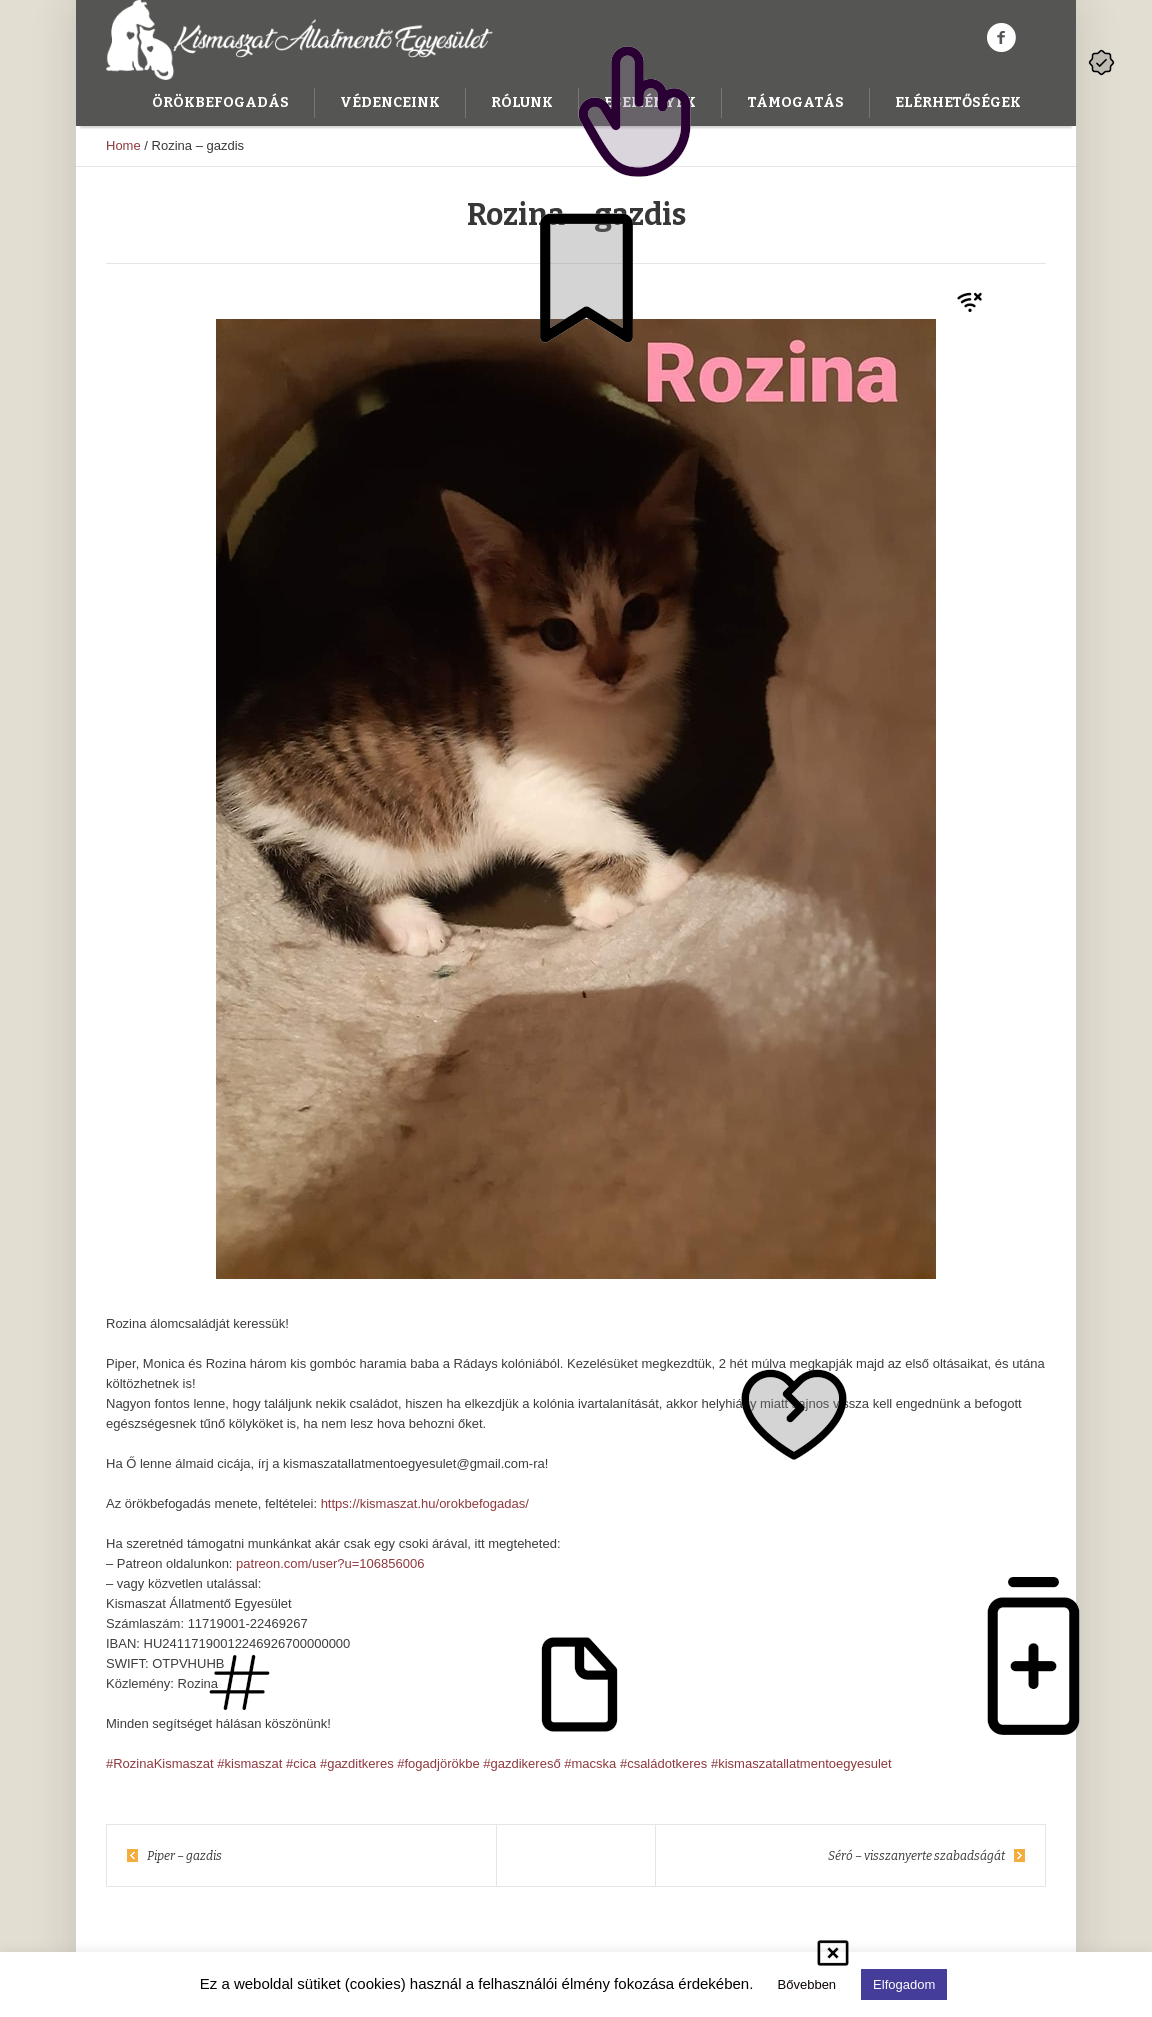 This screenshot has height=2017, width=1152. I want to click on unlike or remove from favorites, so click(794, 1411).